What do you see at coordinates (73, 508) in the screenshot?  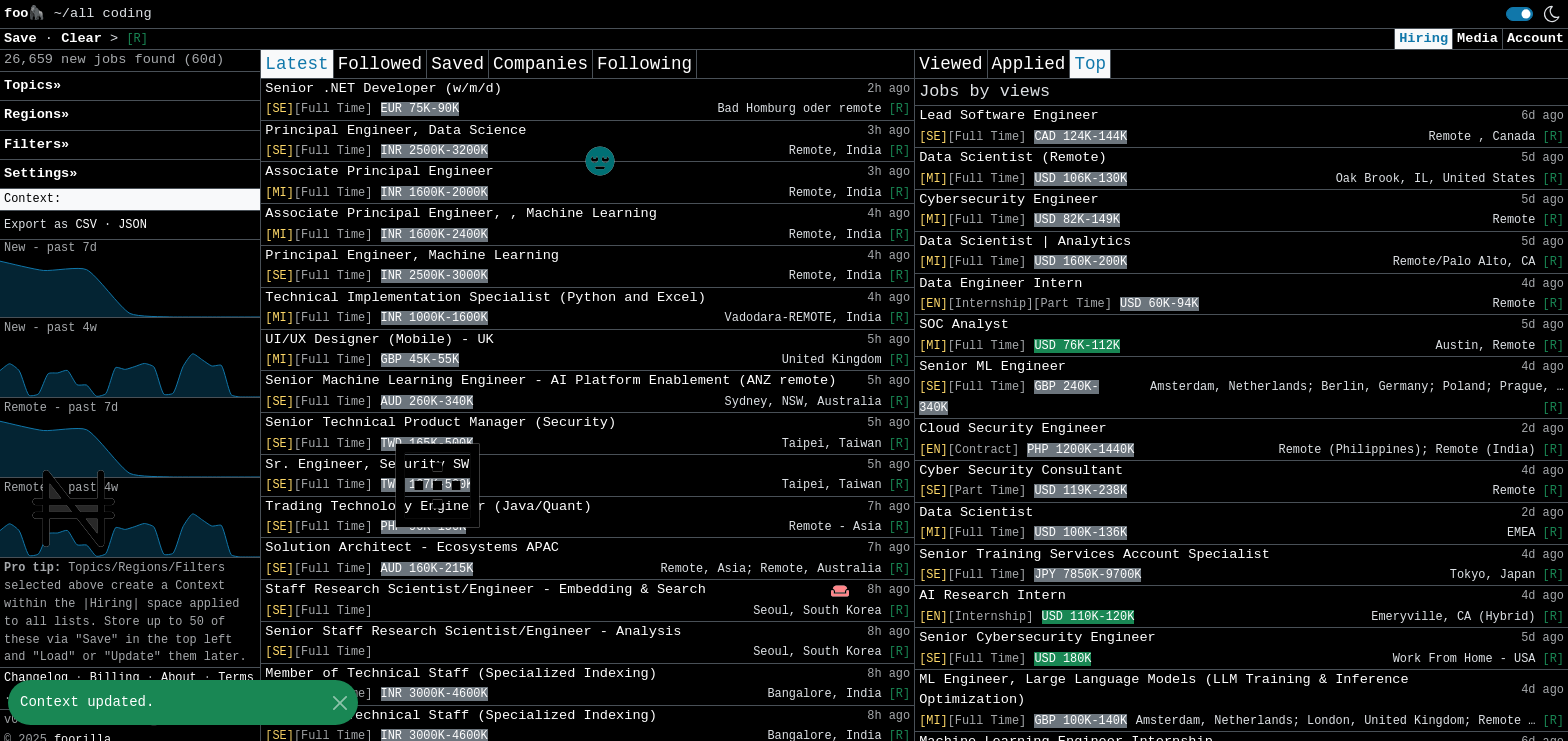 I see `view or select Nigerian naira currency` at bounding box center [73, 508].